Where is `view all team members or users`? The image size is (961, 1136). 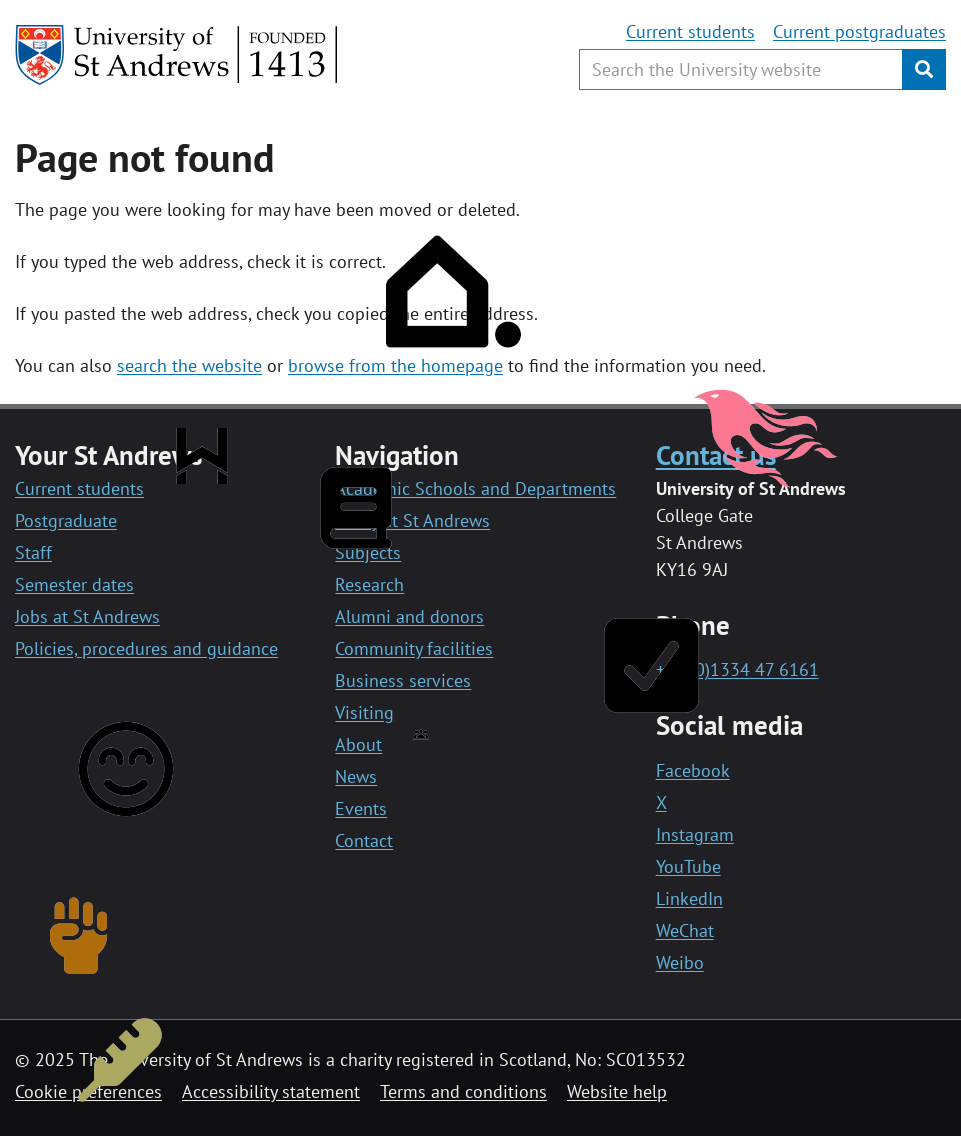 view all team members or users is located at coordinates (421, 735).